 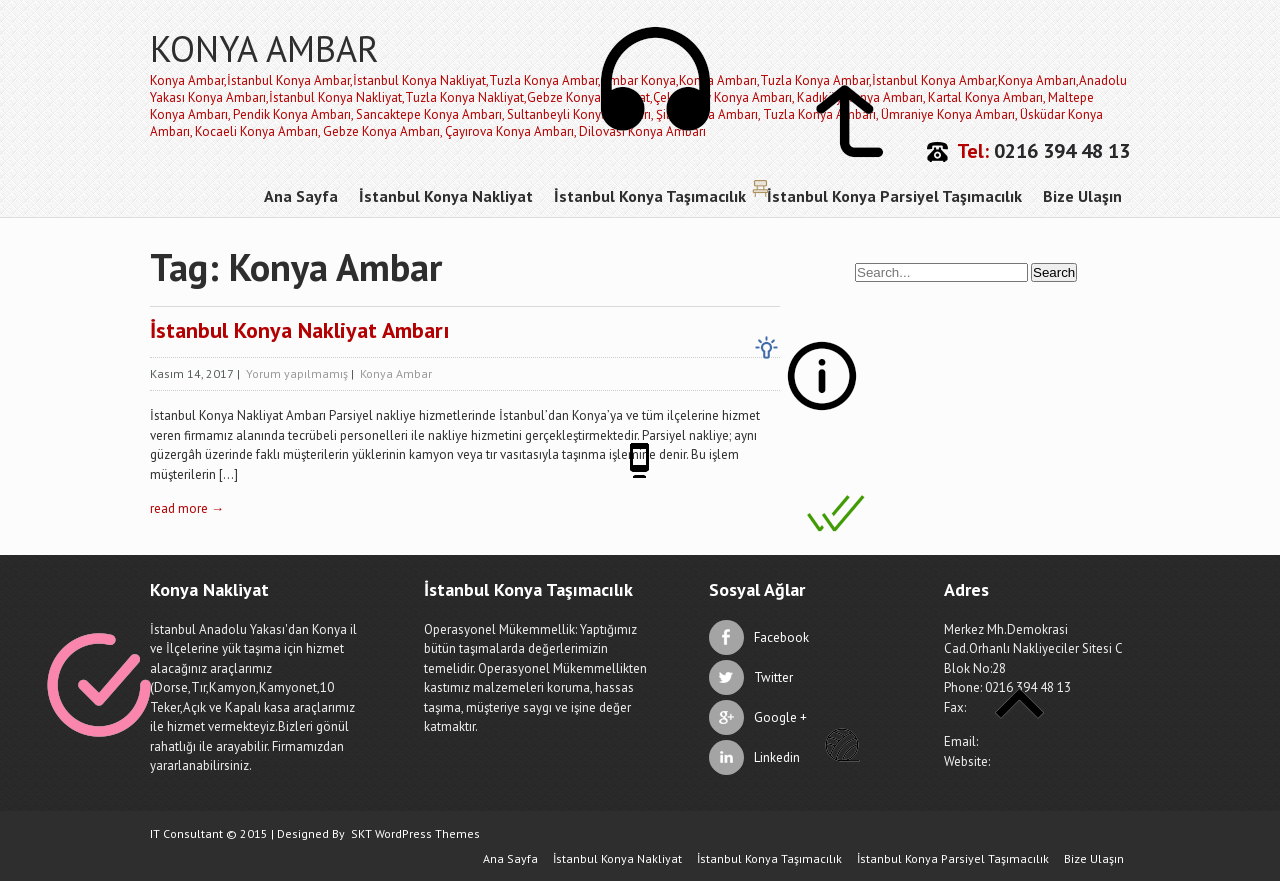 I want to click on go back and up in navigation hierarchy, so click(x=849, y=123).